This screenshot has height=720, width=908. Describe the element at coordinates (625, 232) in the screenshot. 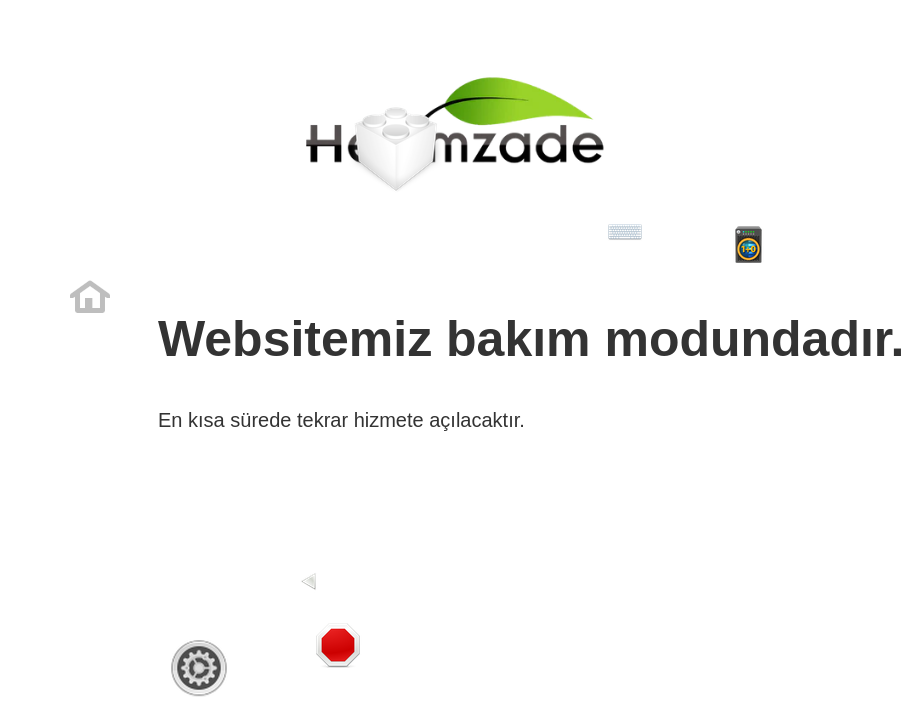

I see `bluetooth keyboard connected` at that location.